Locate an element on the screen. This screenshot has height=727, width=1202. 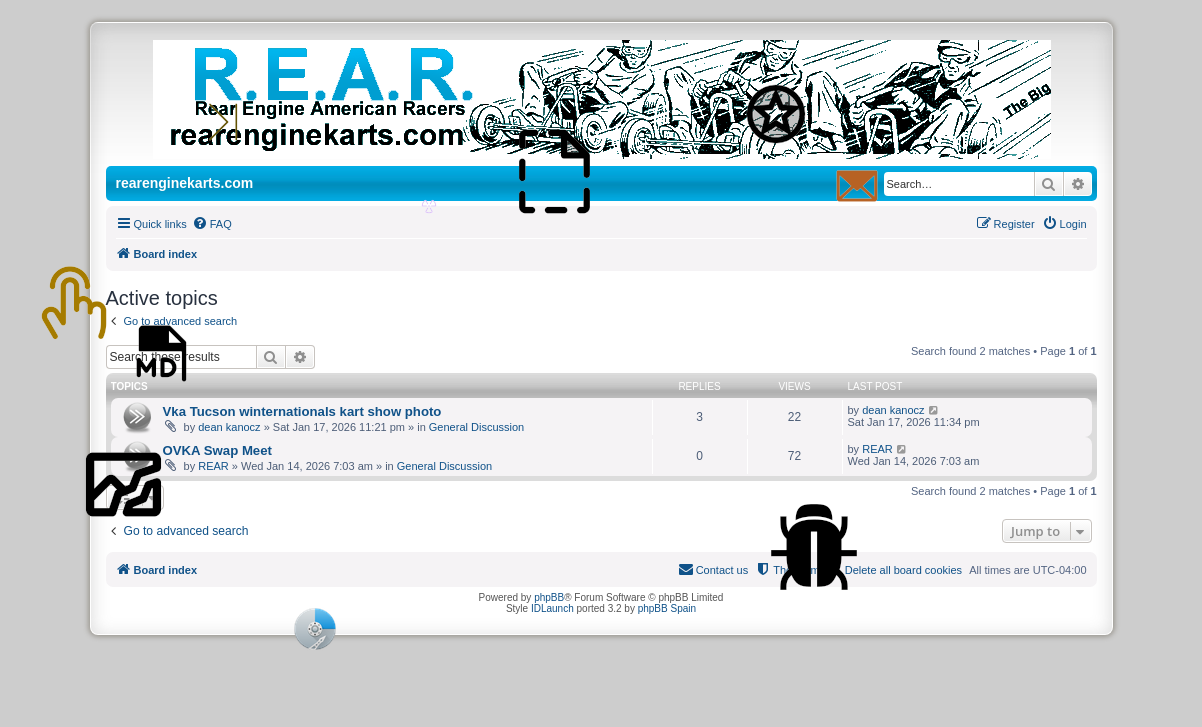
view favorites or starred items is located at coordinates (776, 114).